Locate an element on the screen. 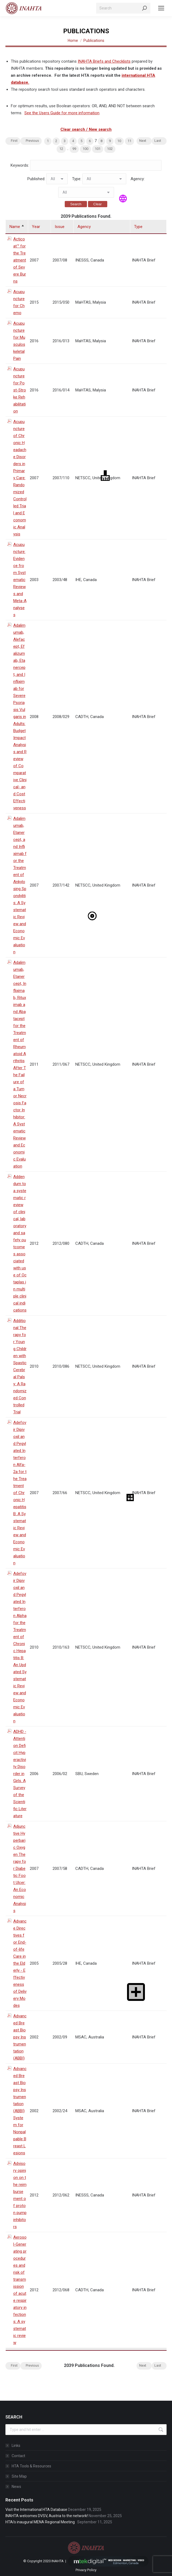 The height and width of the screenshot is (2576, 172). access music albums or library is located at coordinates (92, 916).